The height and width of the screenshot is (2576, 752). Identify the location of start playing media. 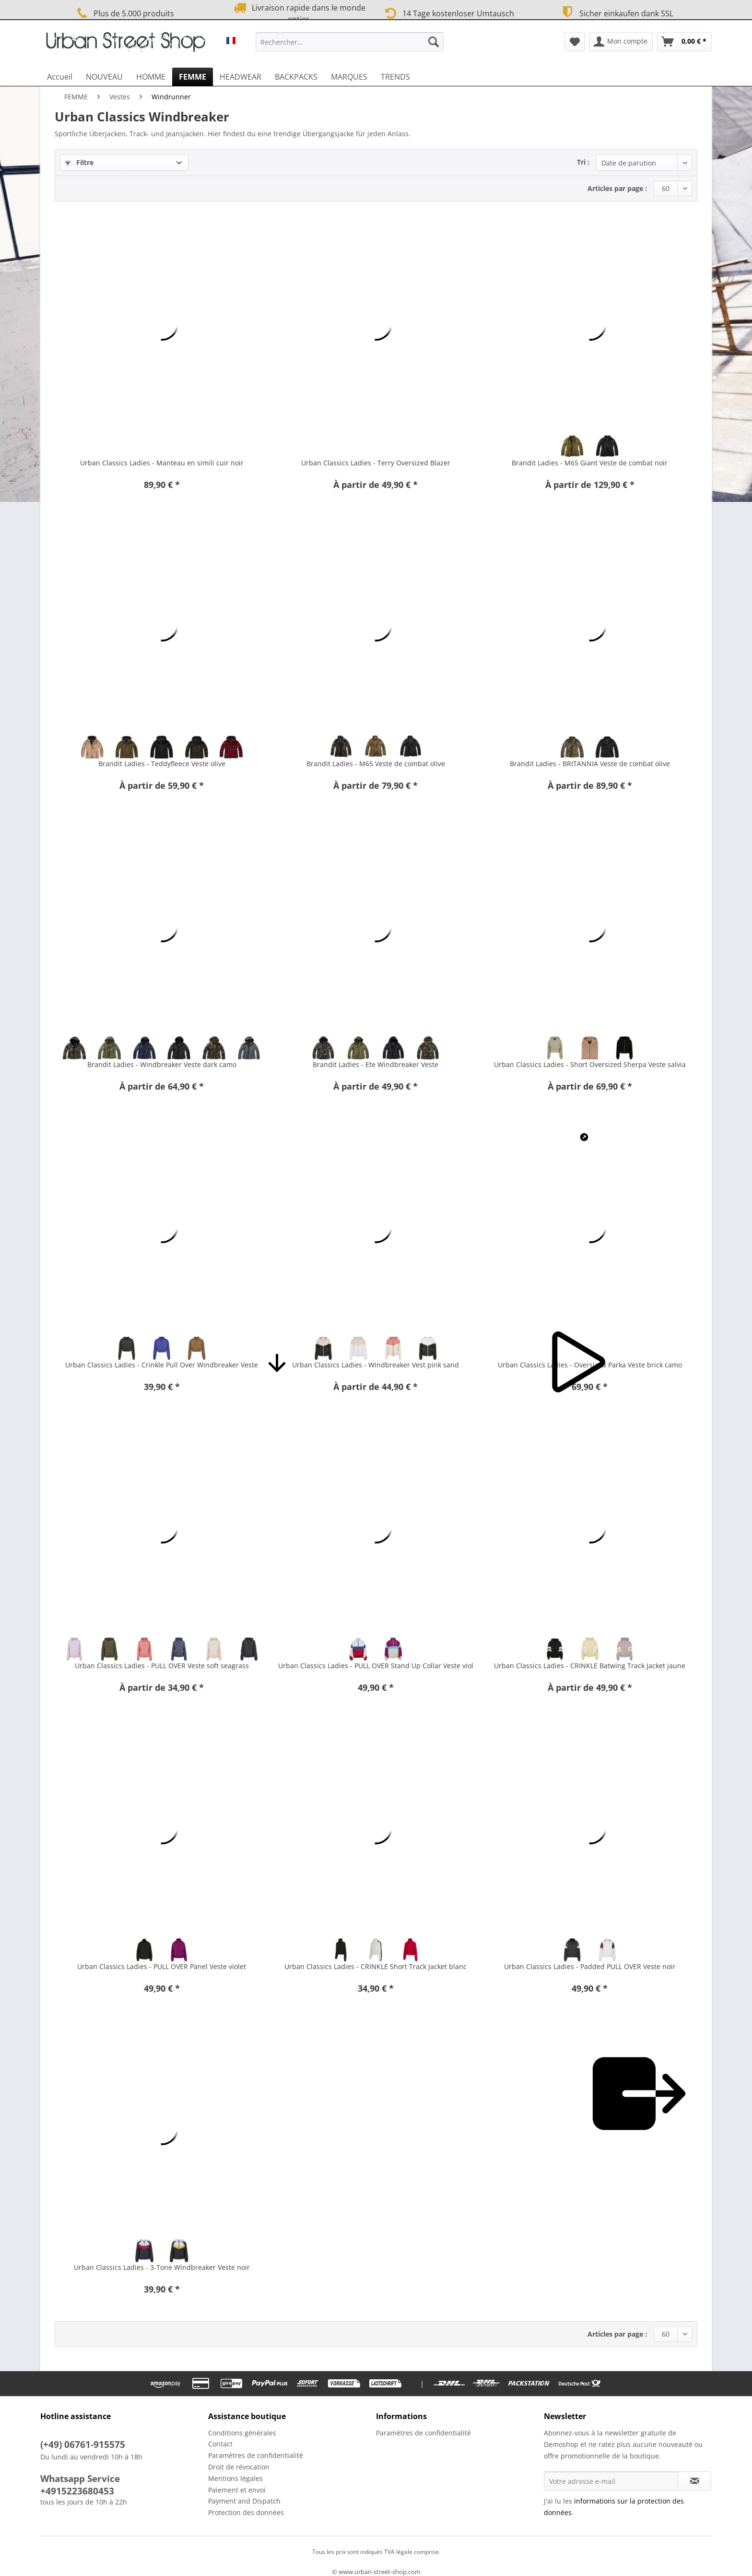
(578, 1362).